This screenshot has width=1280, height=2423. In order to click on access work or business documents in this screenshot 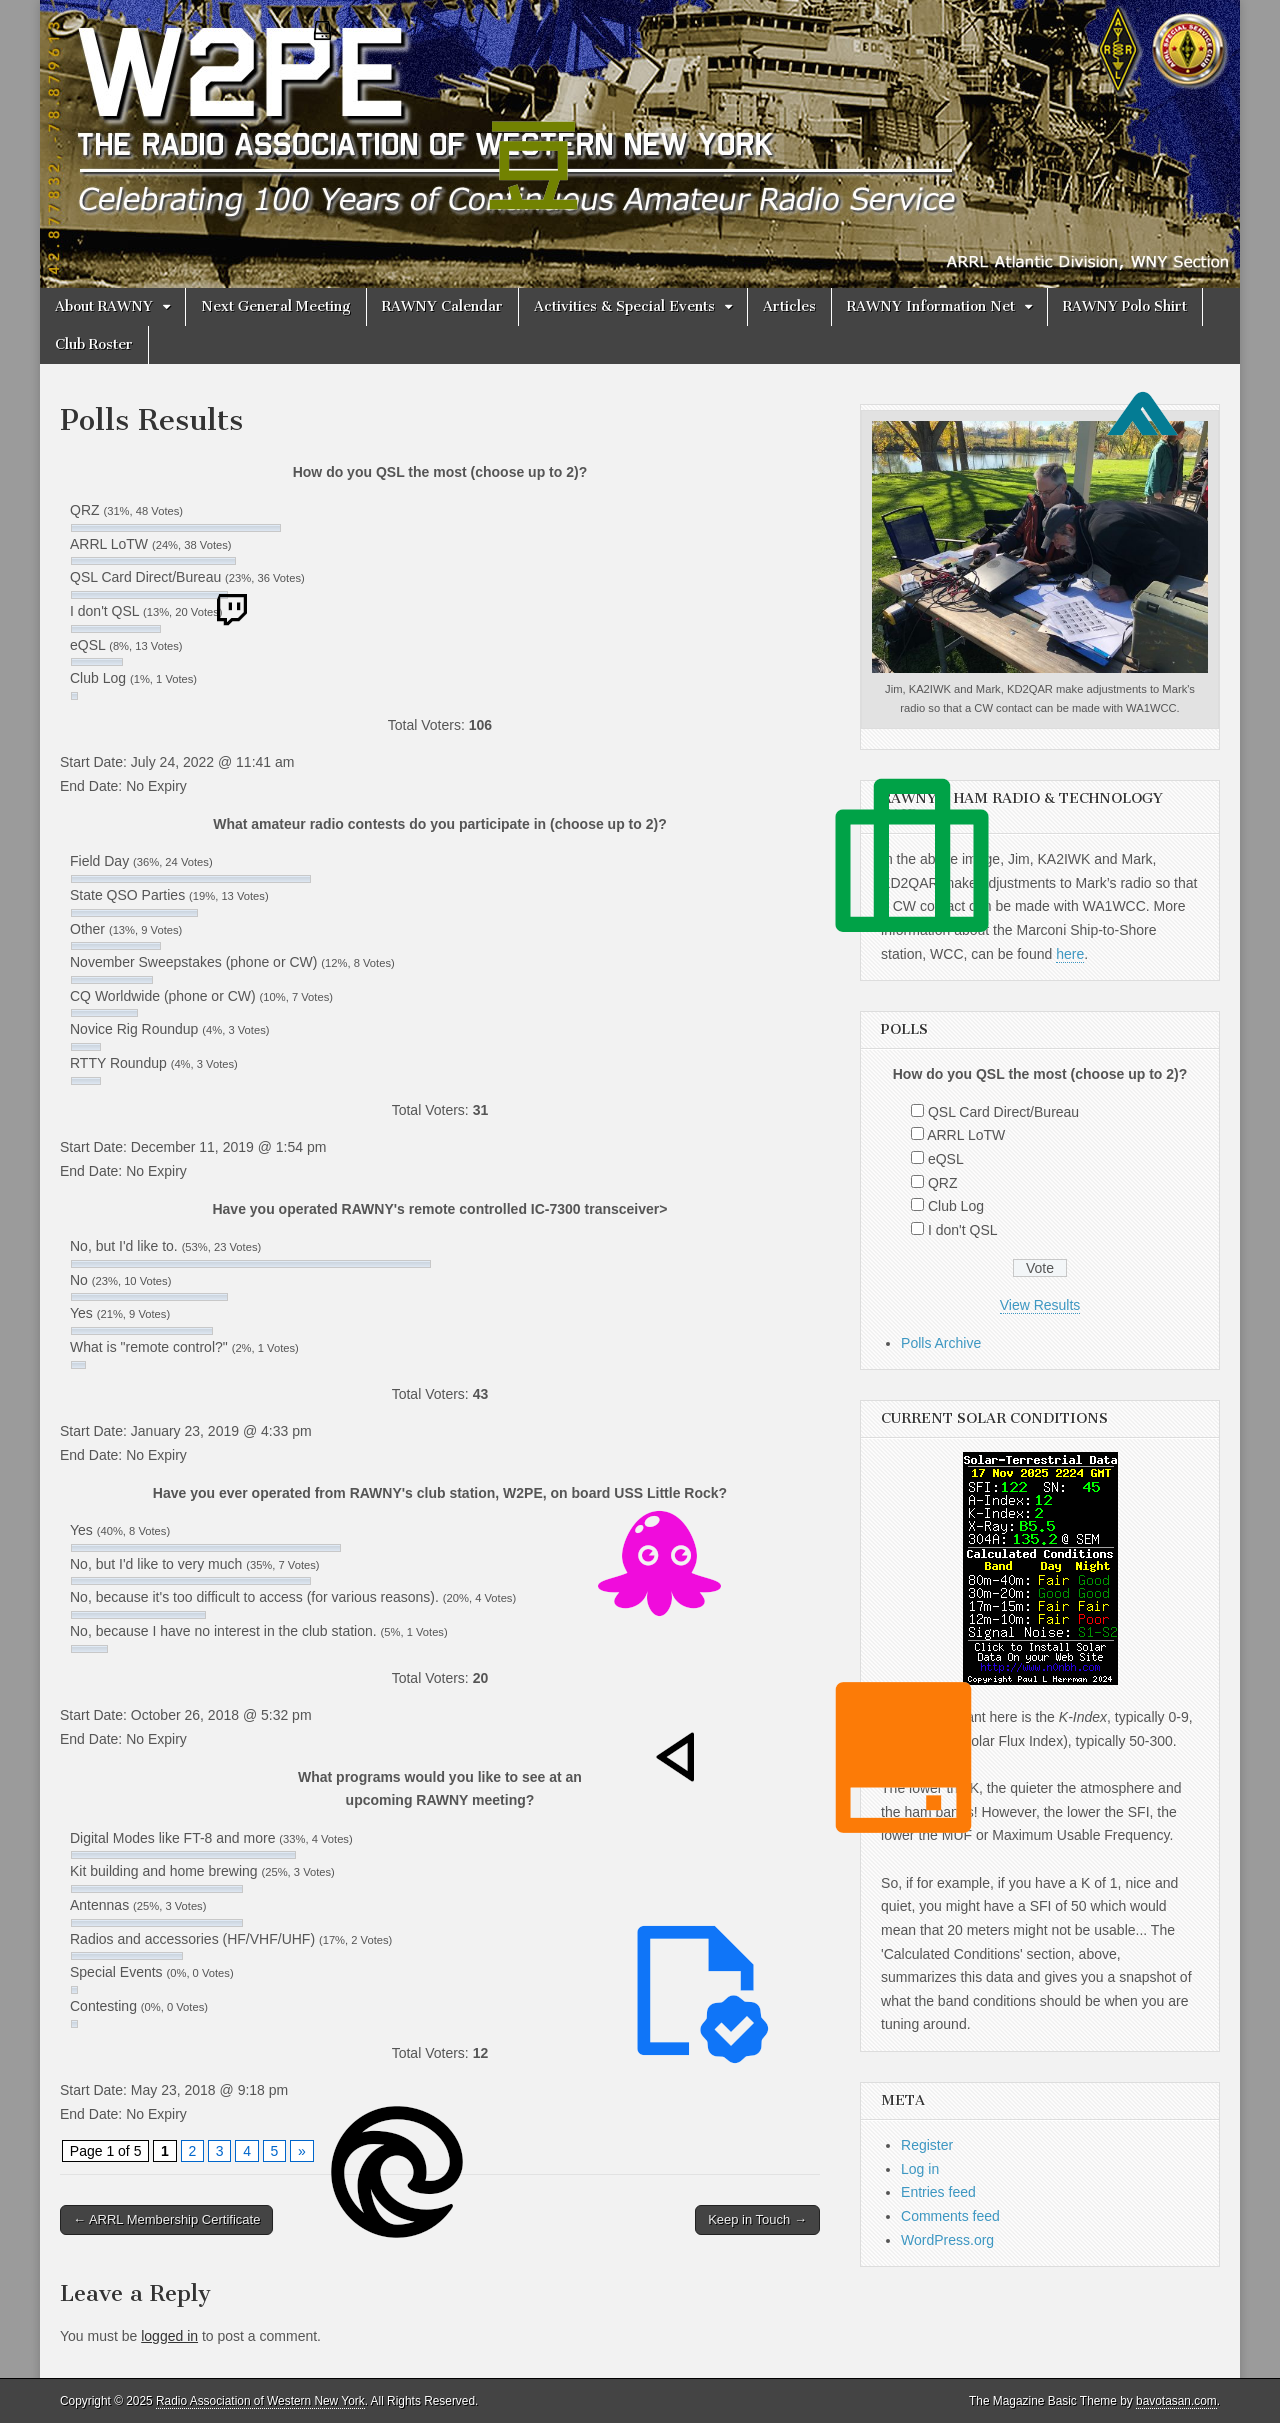, I will do `click(912, 863)`.